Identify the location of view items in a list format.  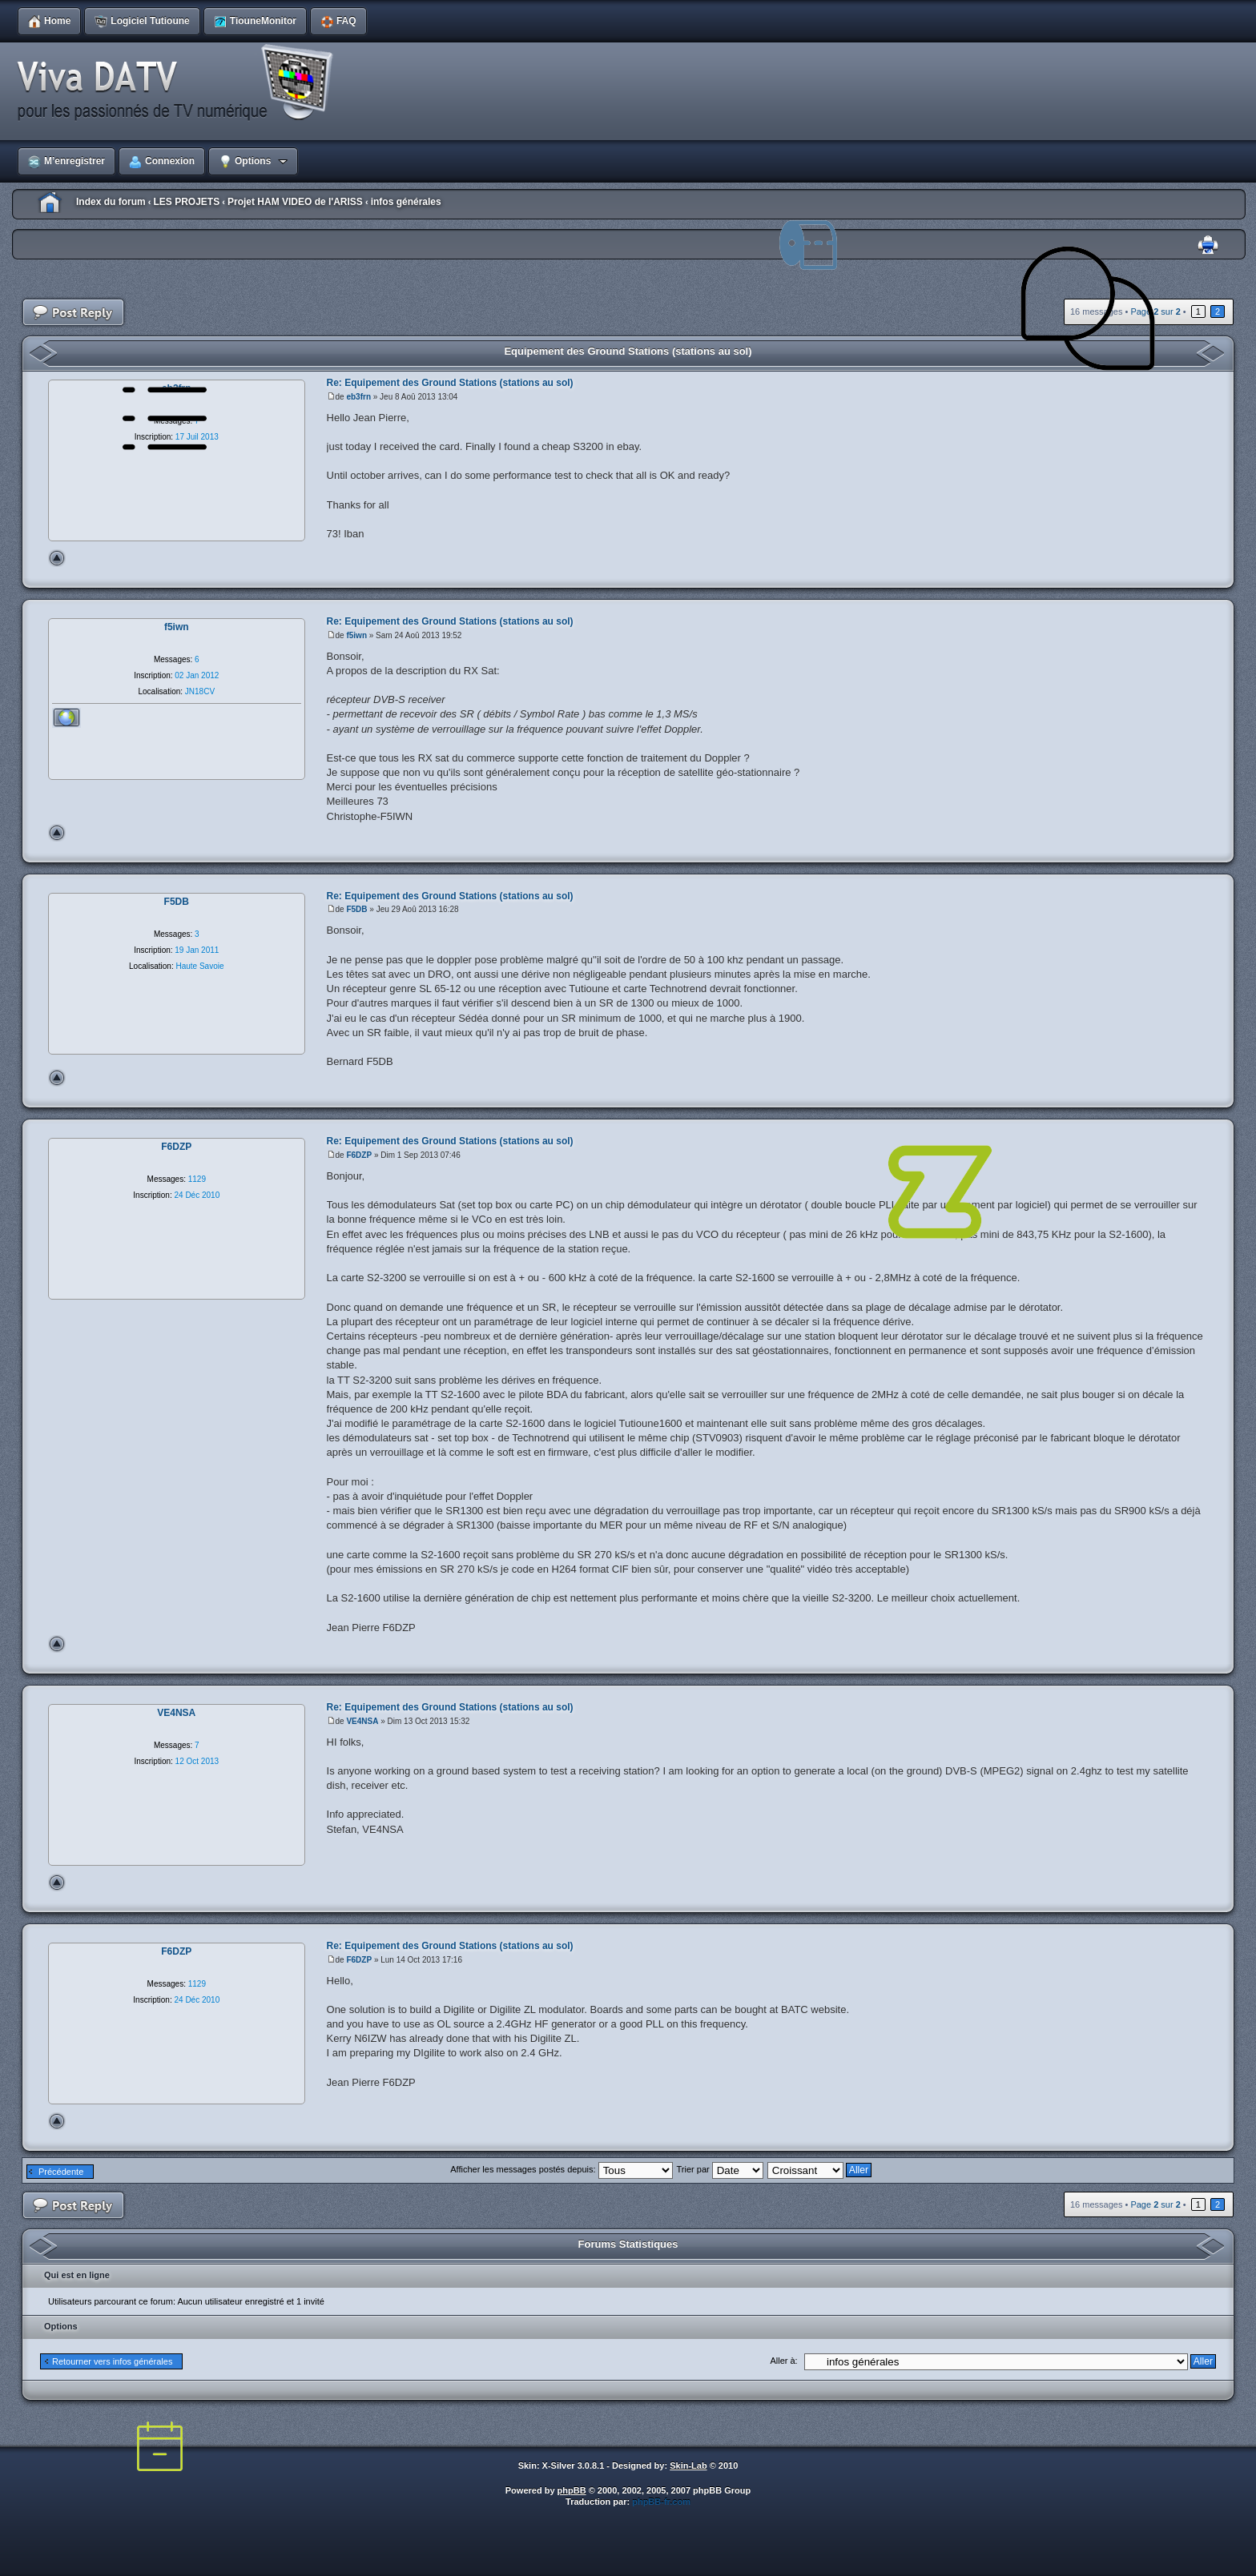
(164, 418).